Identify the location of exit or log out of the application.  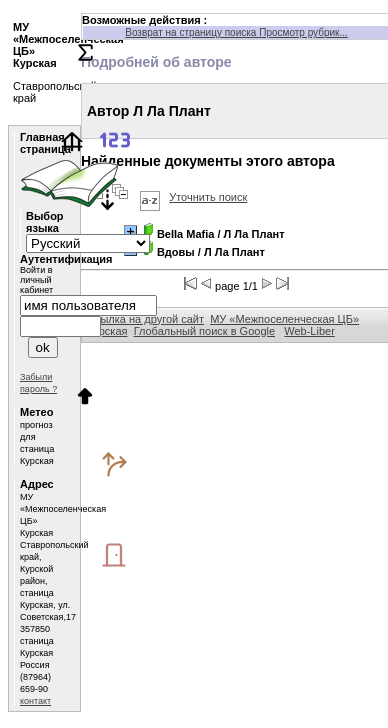
(114, 555).